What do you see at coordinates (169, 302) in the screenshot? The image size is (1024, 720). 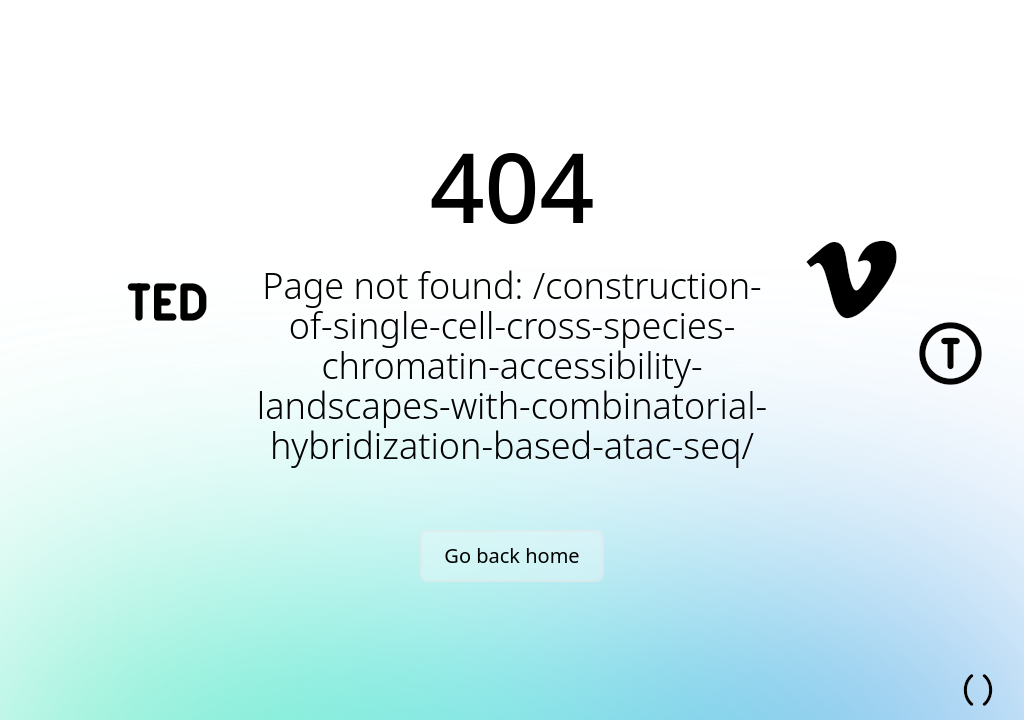 I see `open the TED app or website` at bounding box center [169, 302].